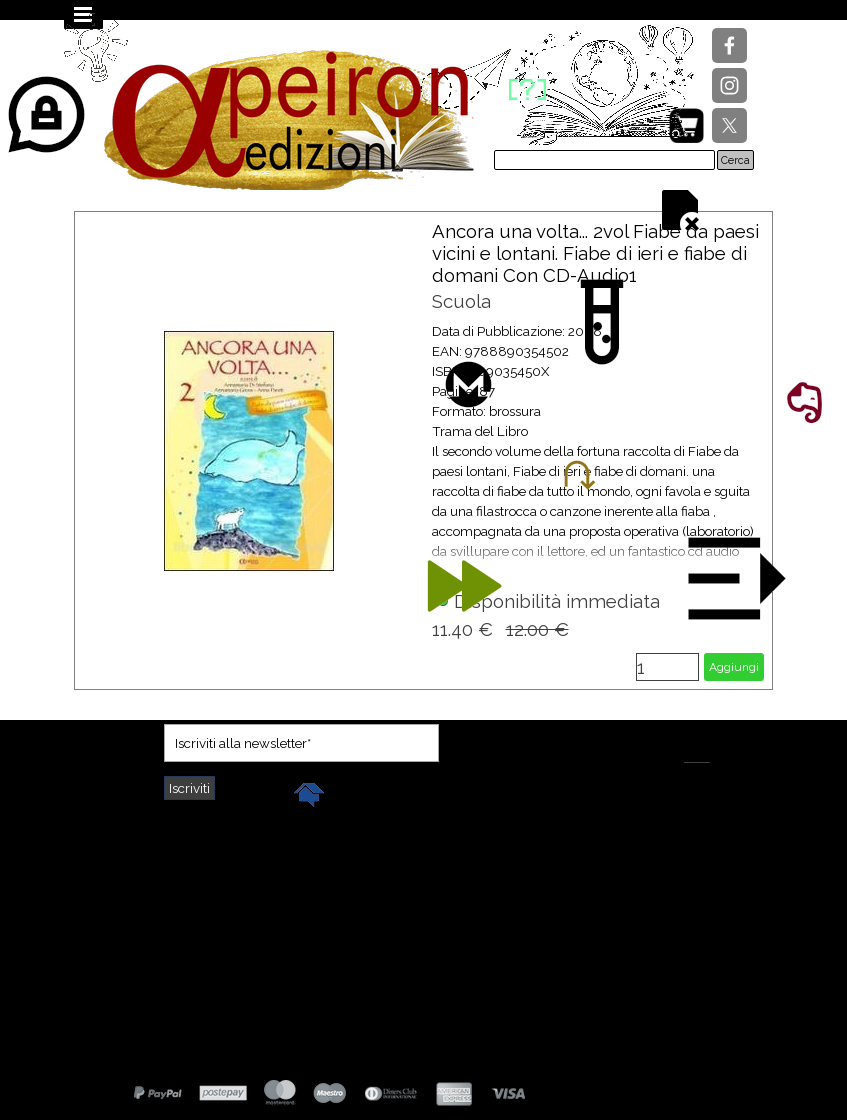 Image resolution: width=847 pixels, height=1120 pixels. Describe the element at coordinates (680, 210) in the screenshot. I see `close or dismiss the current file` at that location.